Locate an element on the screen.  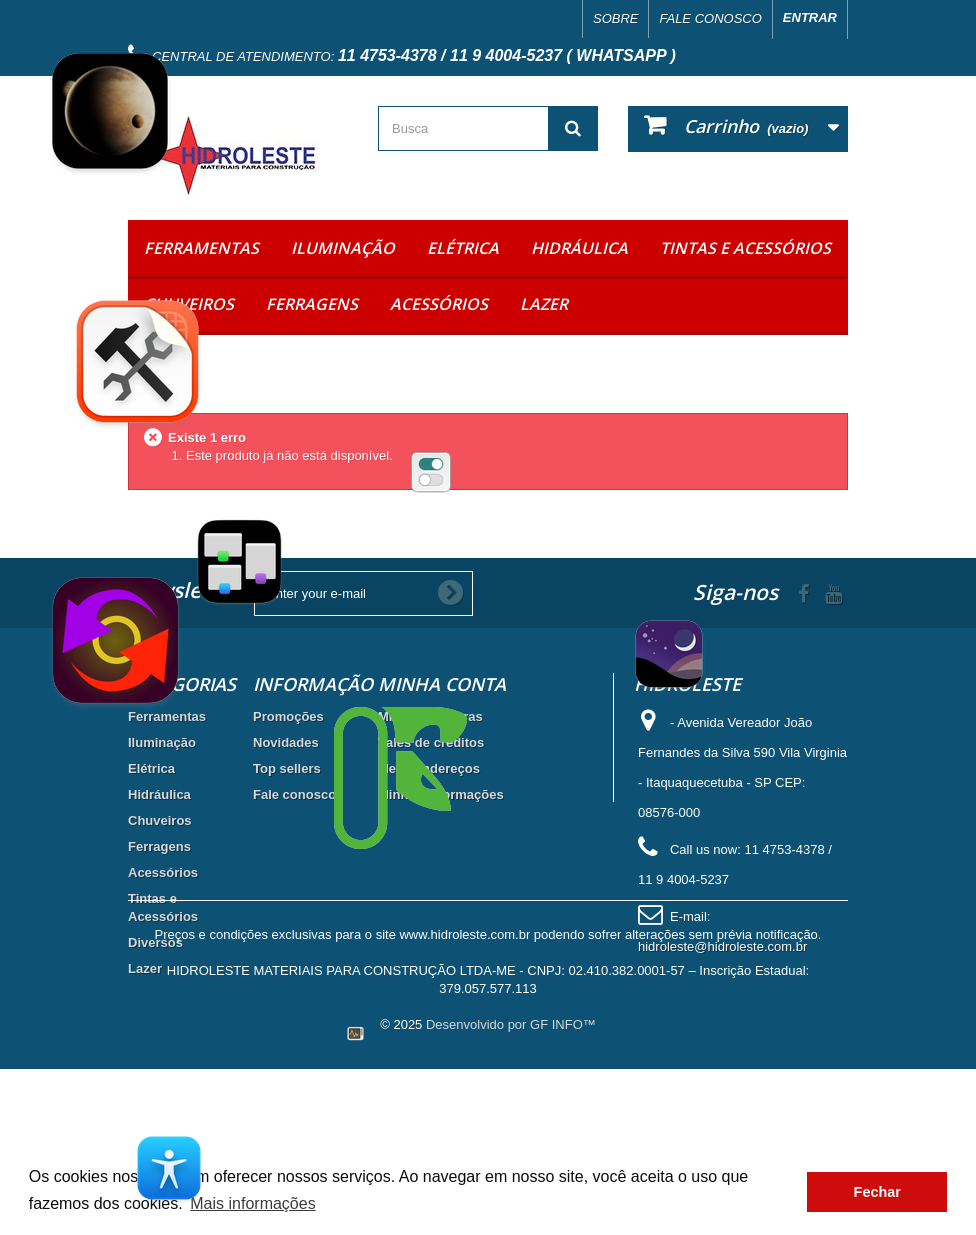
open pdf mix tool app is located at coordinates (137, 361).